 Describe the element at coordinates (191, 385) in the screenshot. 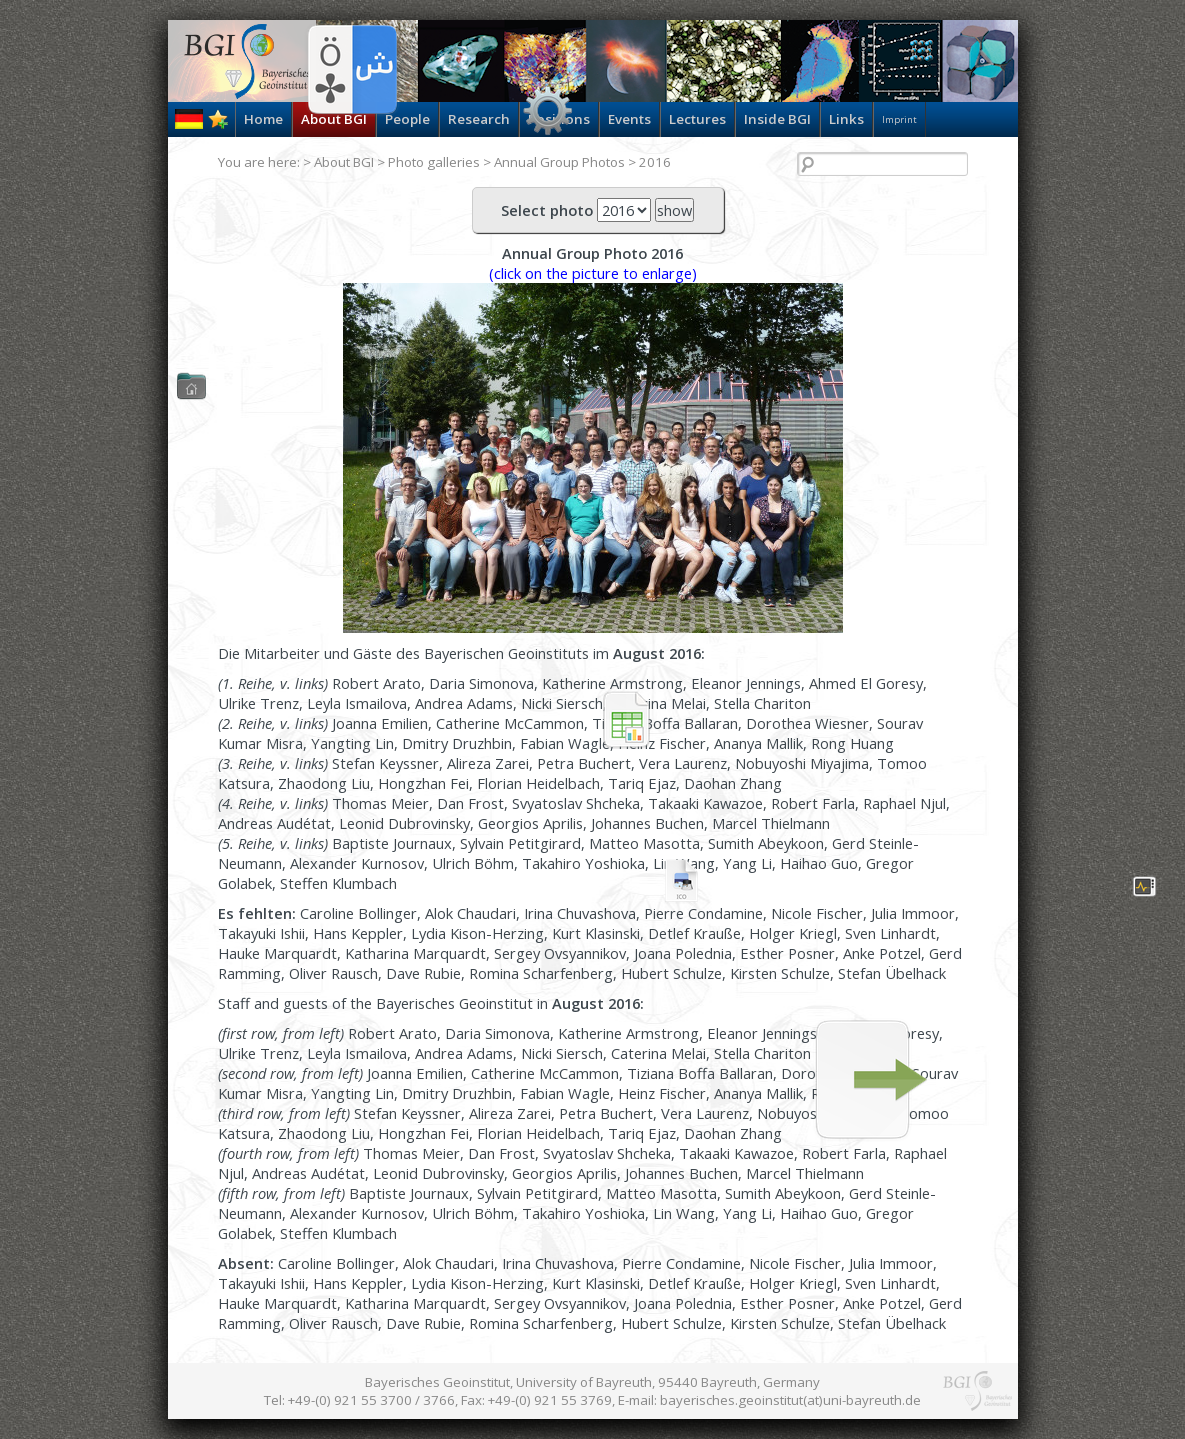

I see `access your home folder` at that location.